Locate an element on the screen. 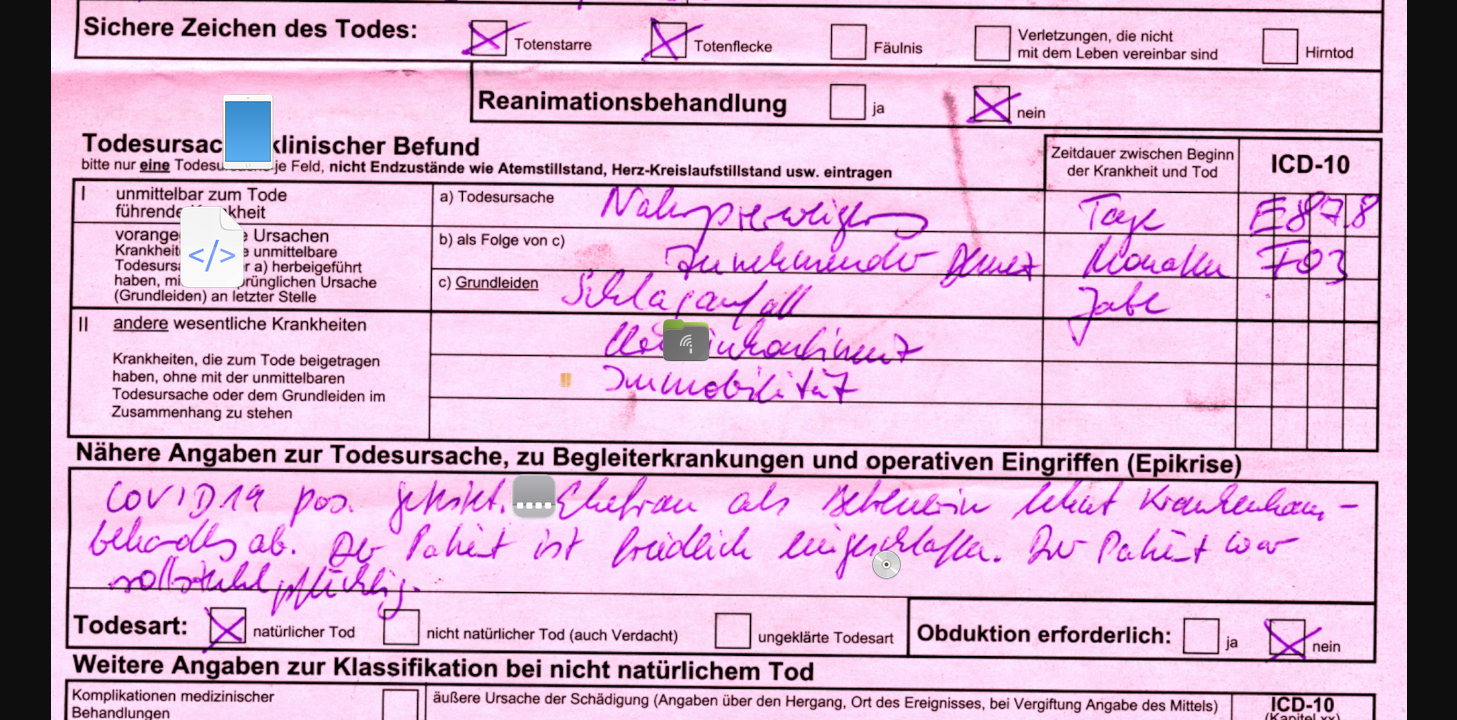 Image resolution: width=1457 pixels, height=720 pixels. open cinnamon desktop settings panel is located at coordinates (534, 497).